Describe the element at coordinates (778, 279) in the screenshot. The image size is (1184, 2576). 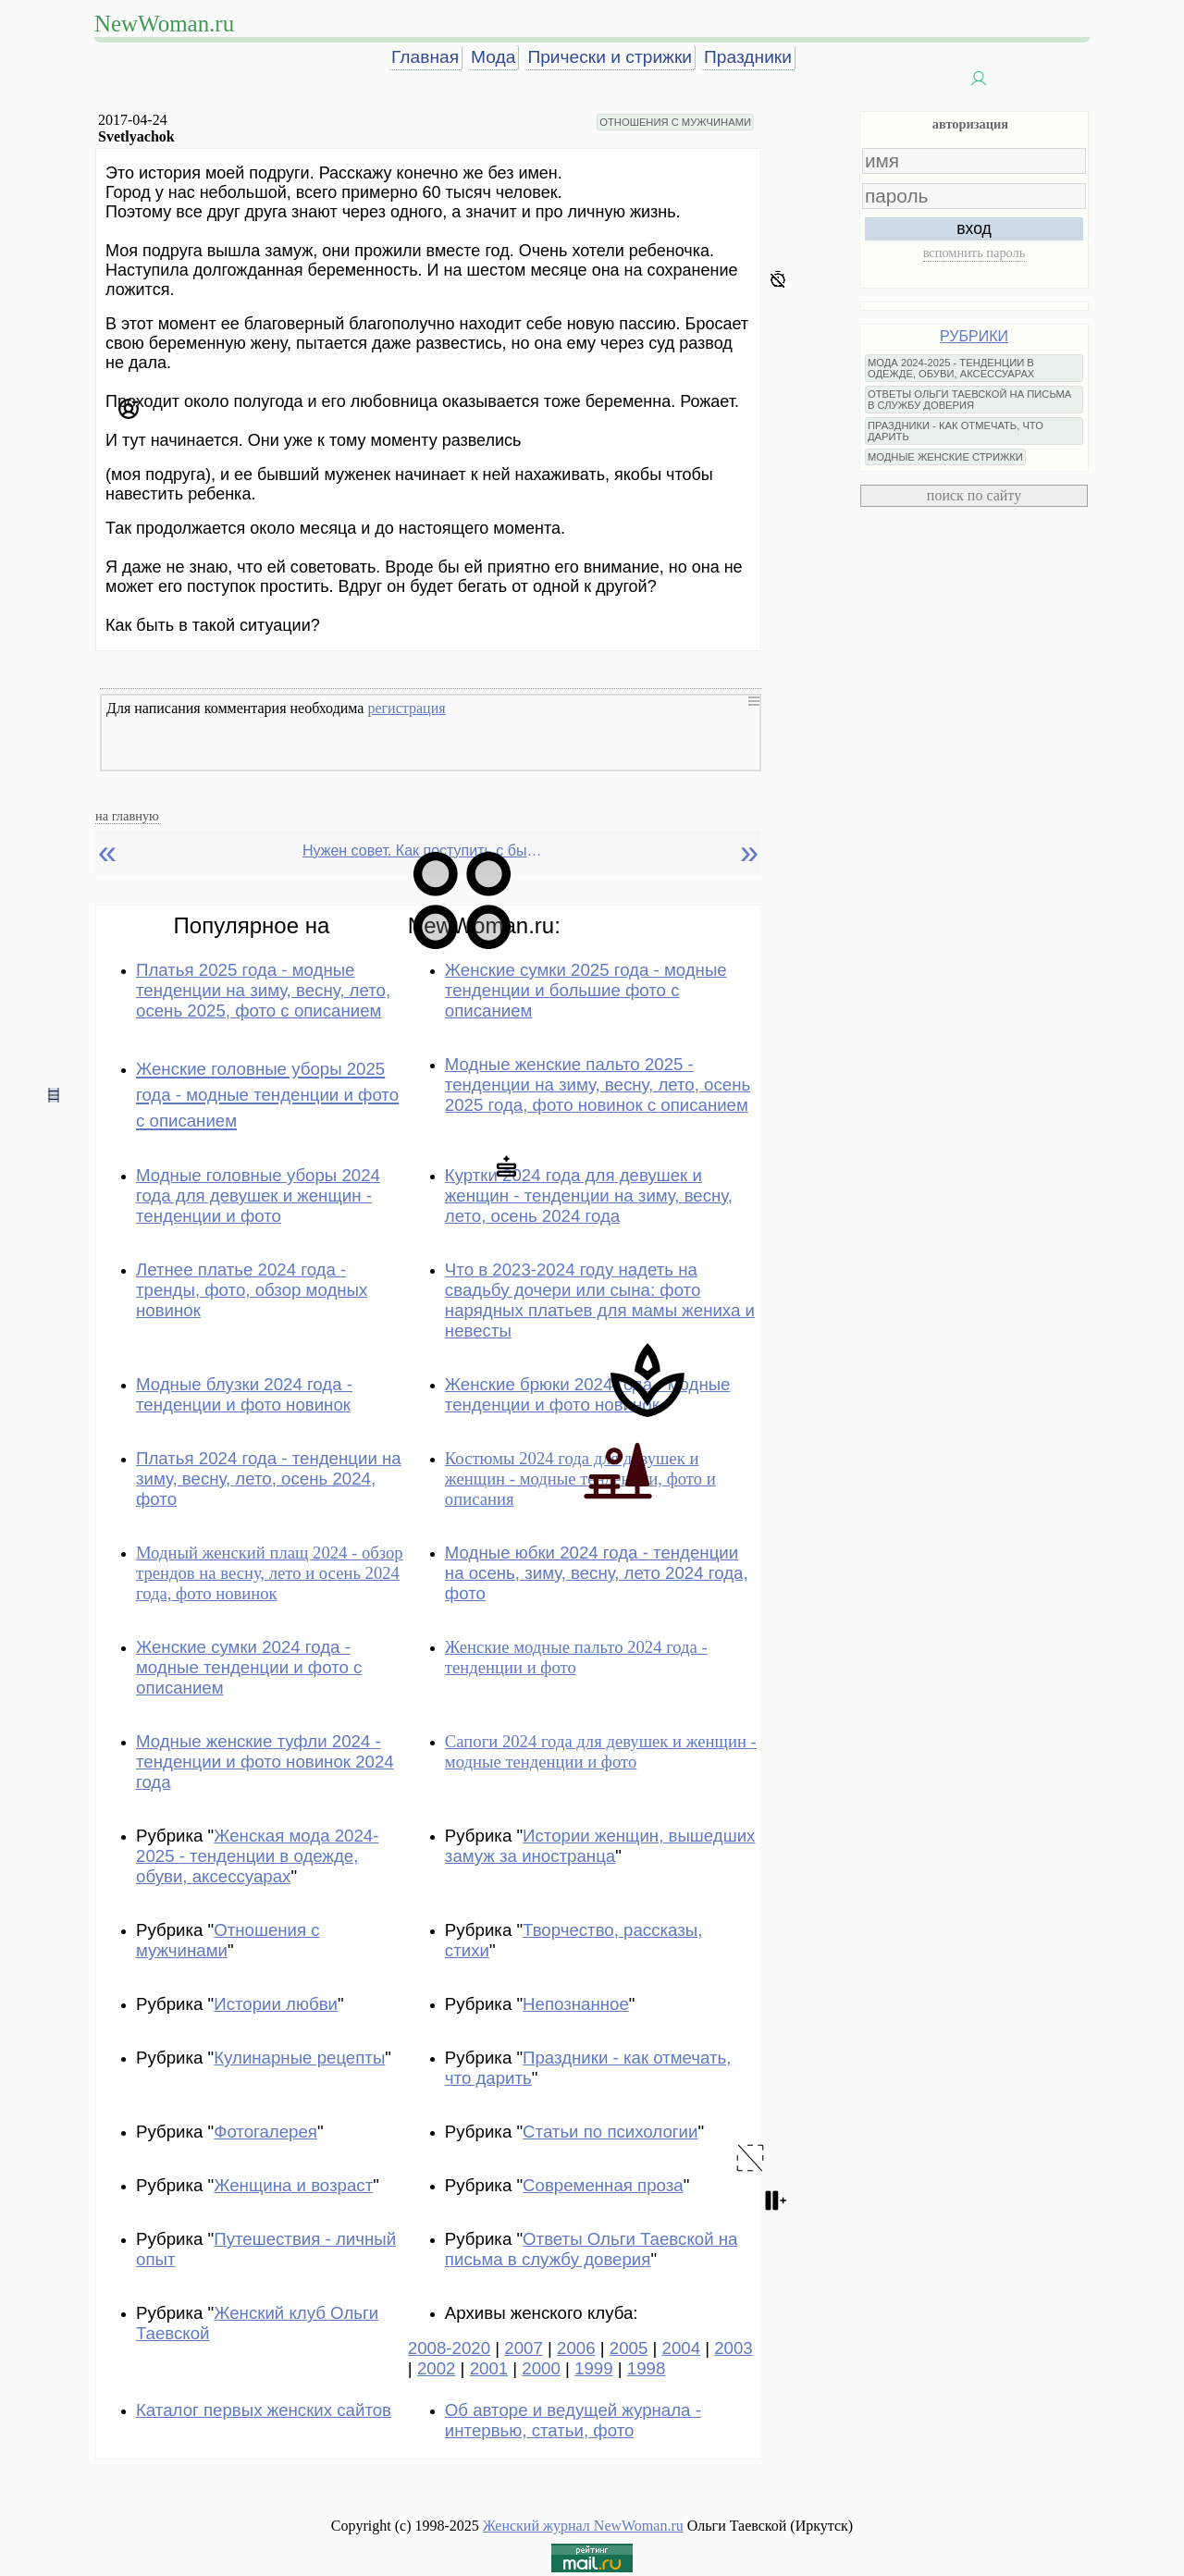
I see `timer is disabled or off` at that location.